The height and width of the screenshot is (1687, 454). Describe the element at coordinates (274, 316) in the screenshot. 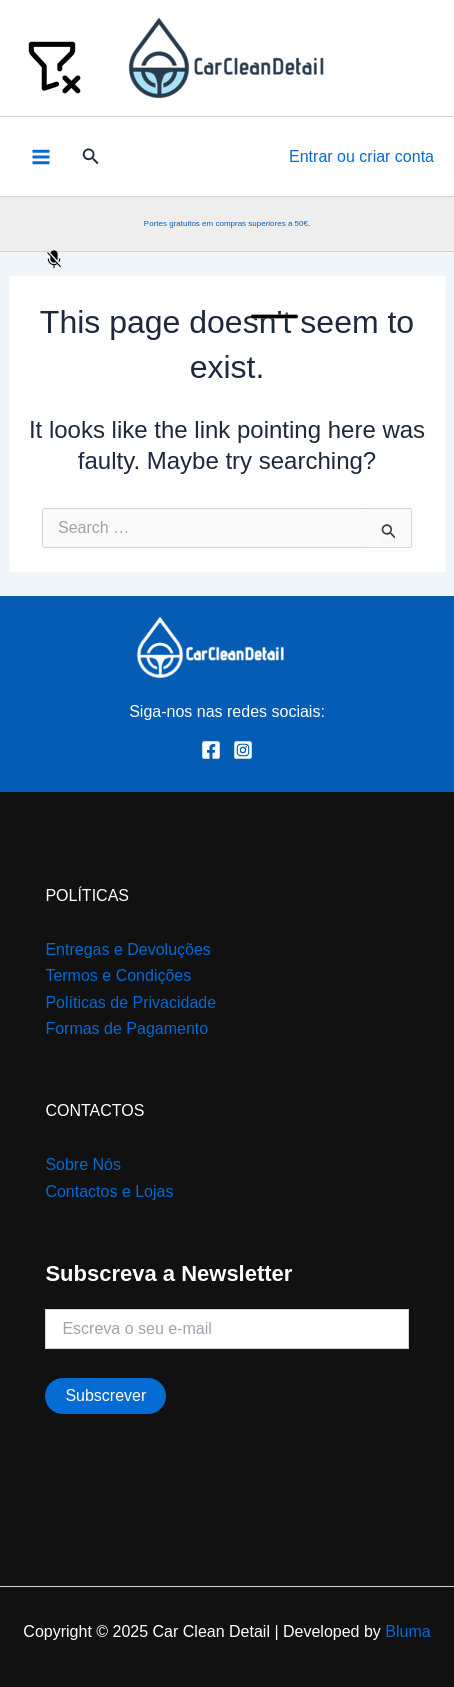

I see `decrease quantity or value` at that location.